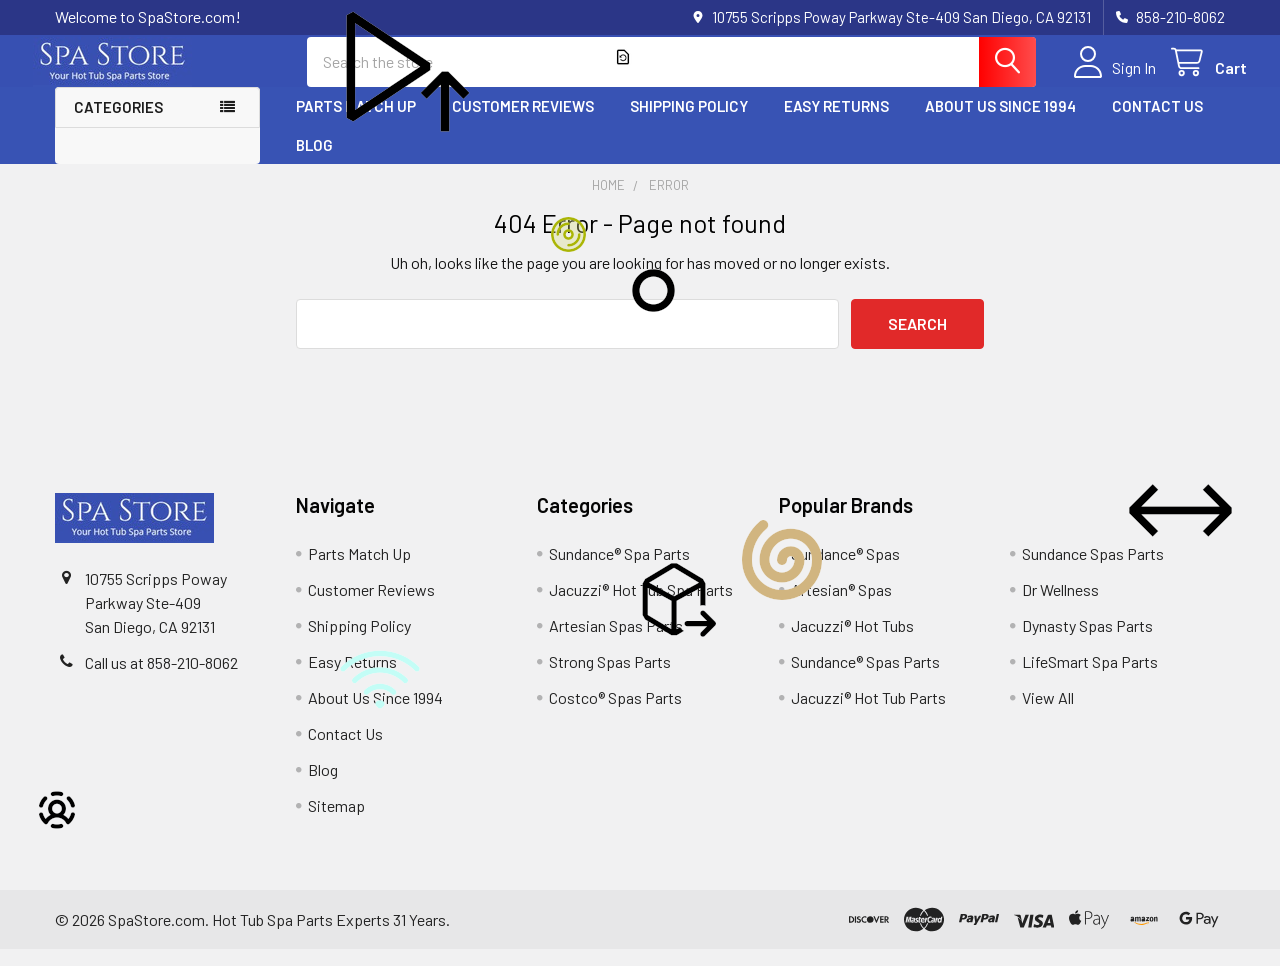  What do you see at coordinates (1180, 506) in the screenshot?
I see `resize element horizontally` at bounding box center [1180, 506].